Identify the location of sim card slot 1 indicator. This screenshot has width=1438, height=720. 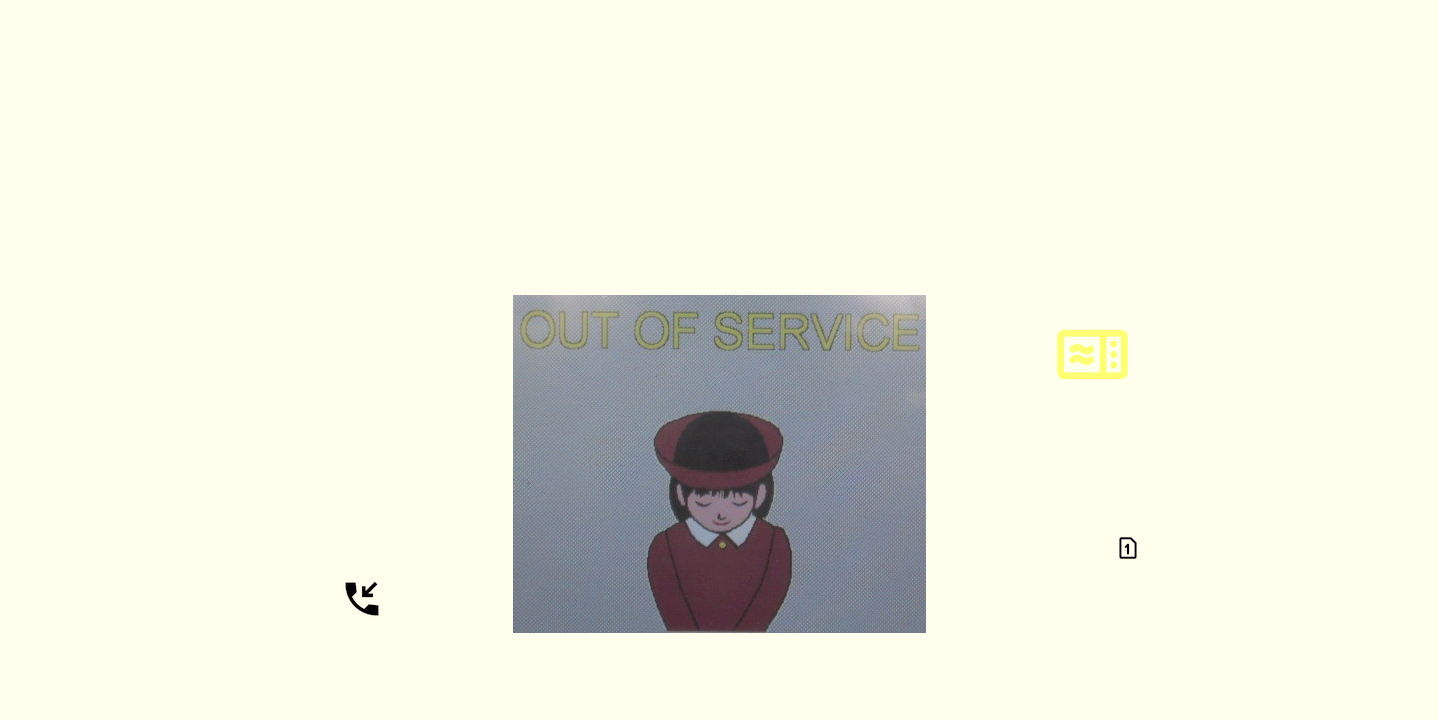
(1128, 548).